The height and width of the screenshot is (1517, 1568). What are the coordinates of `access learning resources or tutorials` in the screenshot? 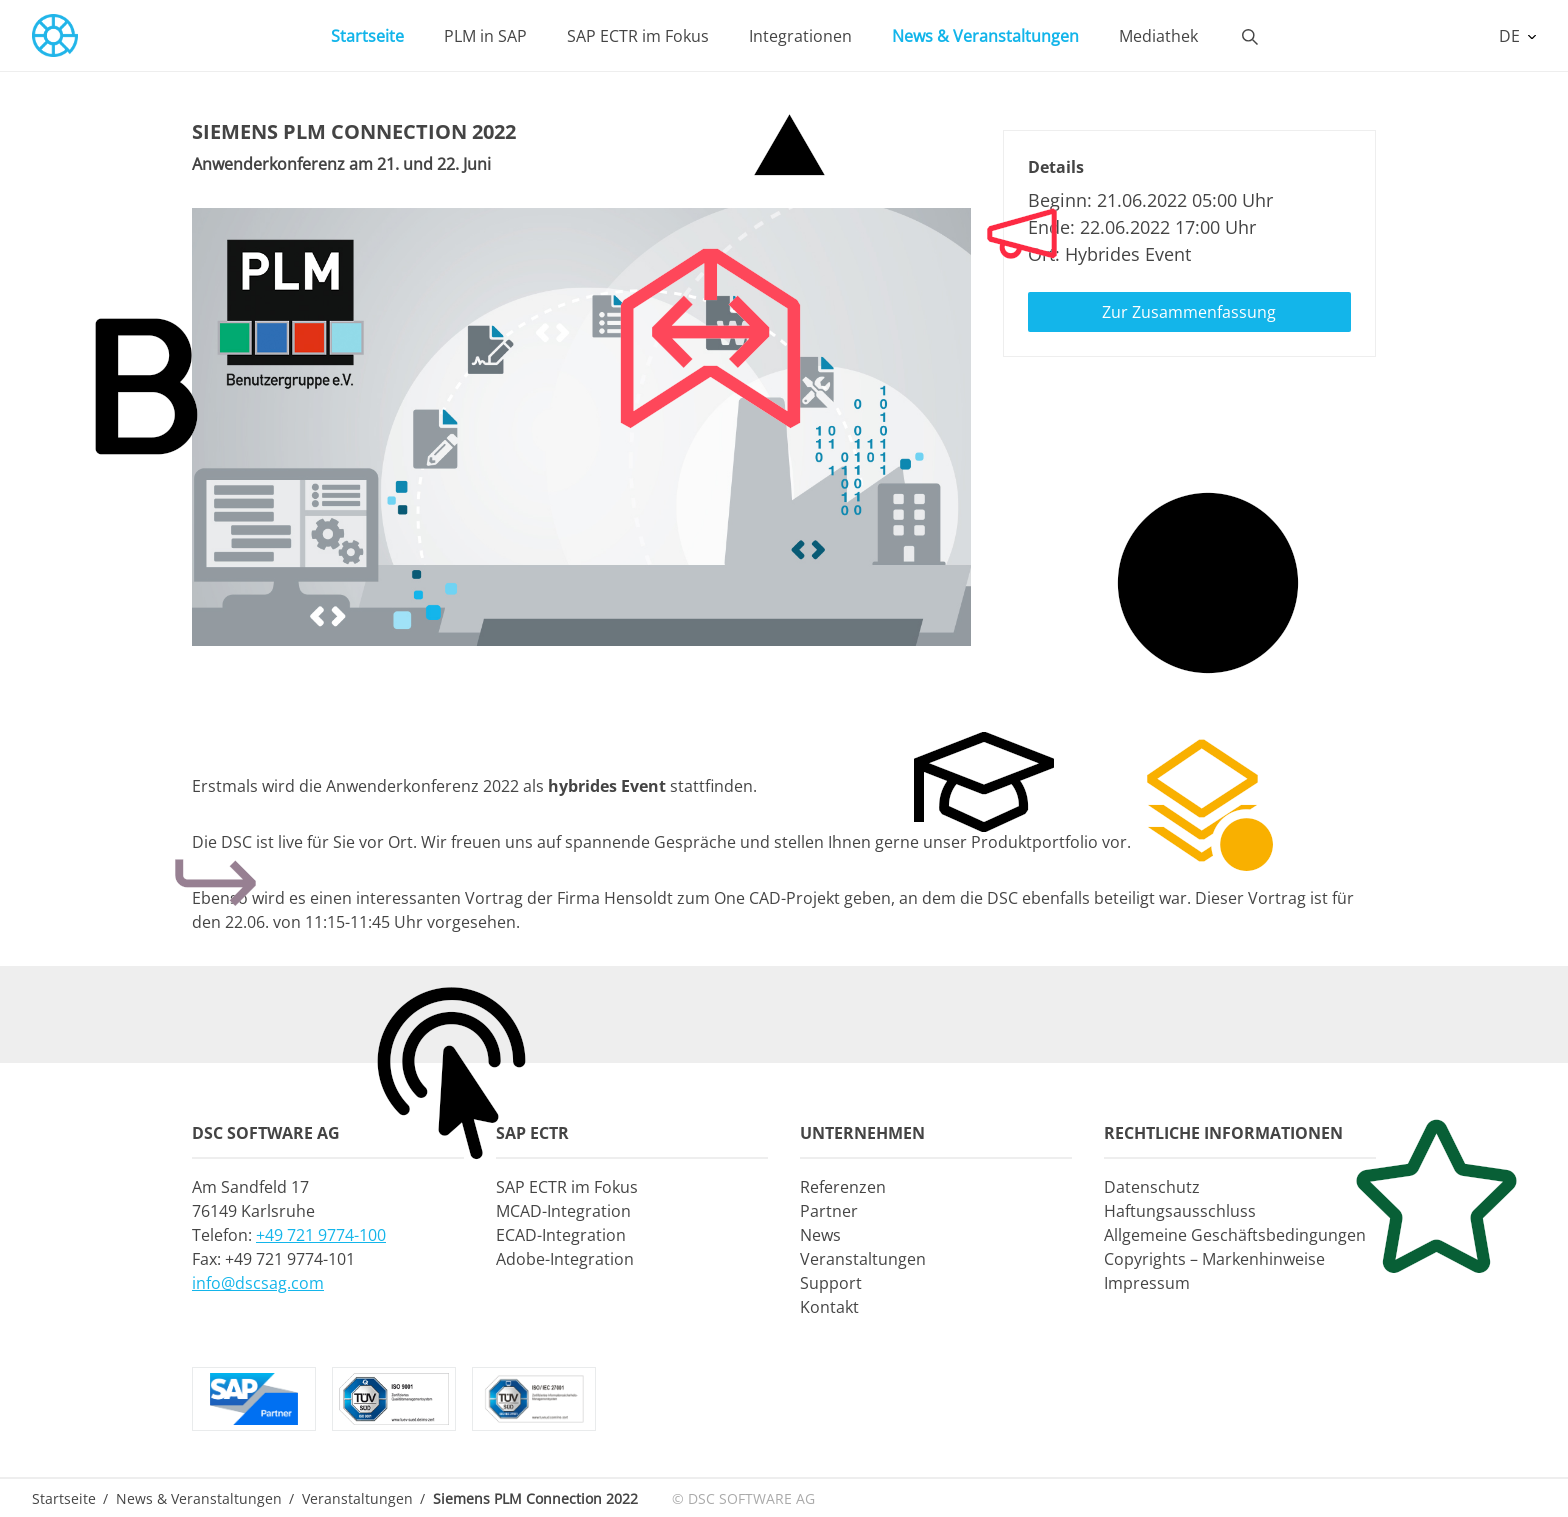 It's located at (984, 782).